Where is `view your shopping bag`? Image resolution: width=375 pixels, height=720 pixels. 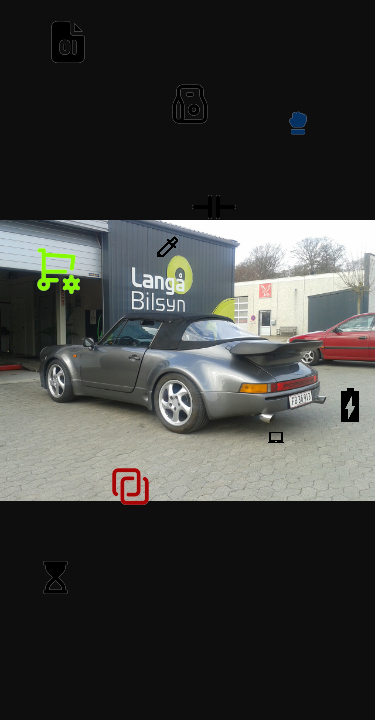 view your shopping bag is located at coordinates (190, 104).